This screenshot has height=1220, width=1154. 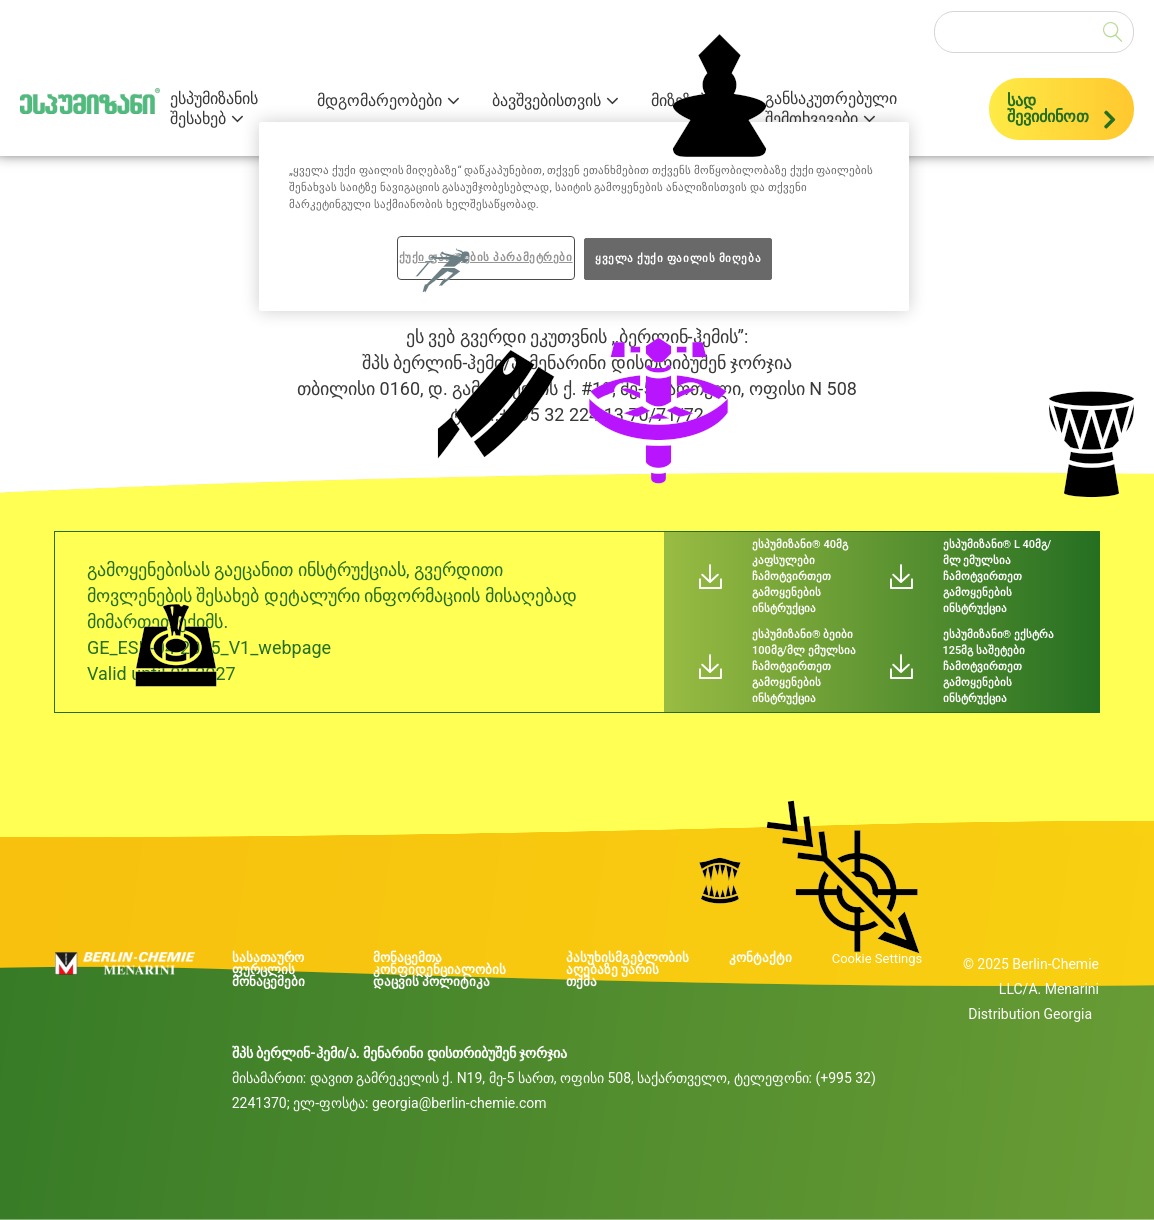 What do you see at coordinates (720, 880) in the screenshot?
I see `select a monster or creature character` at bounding box center [720, 880].